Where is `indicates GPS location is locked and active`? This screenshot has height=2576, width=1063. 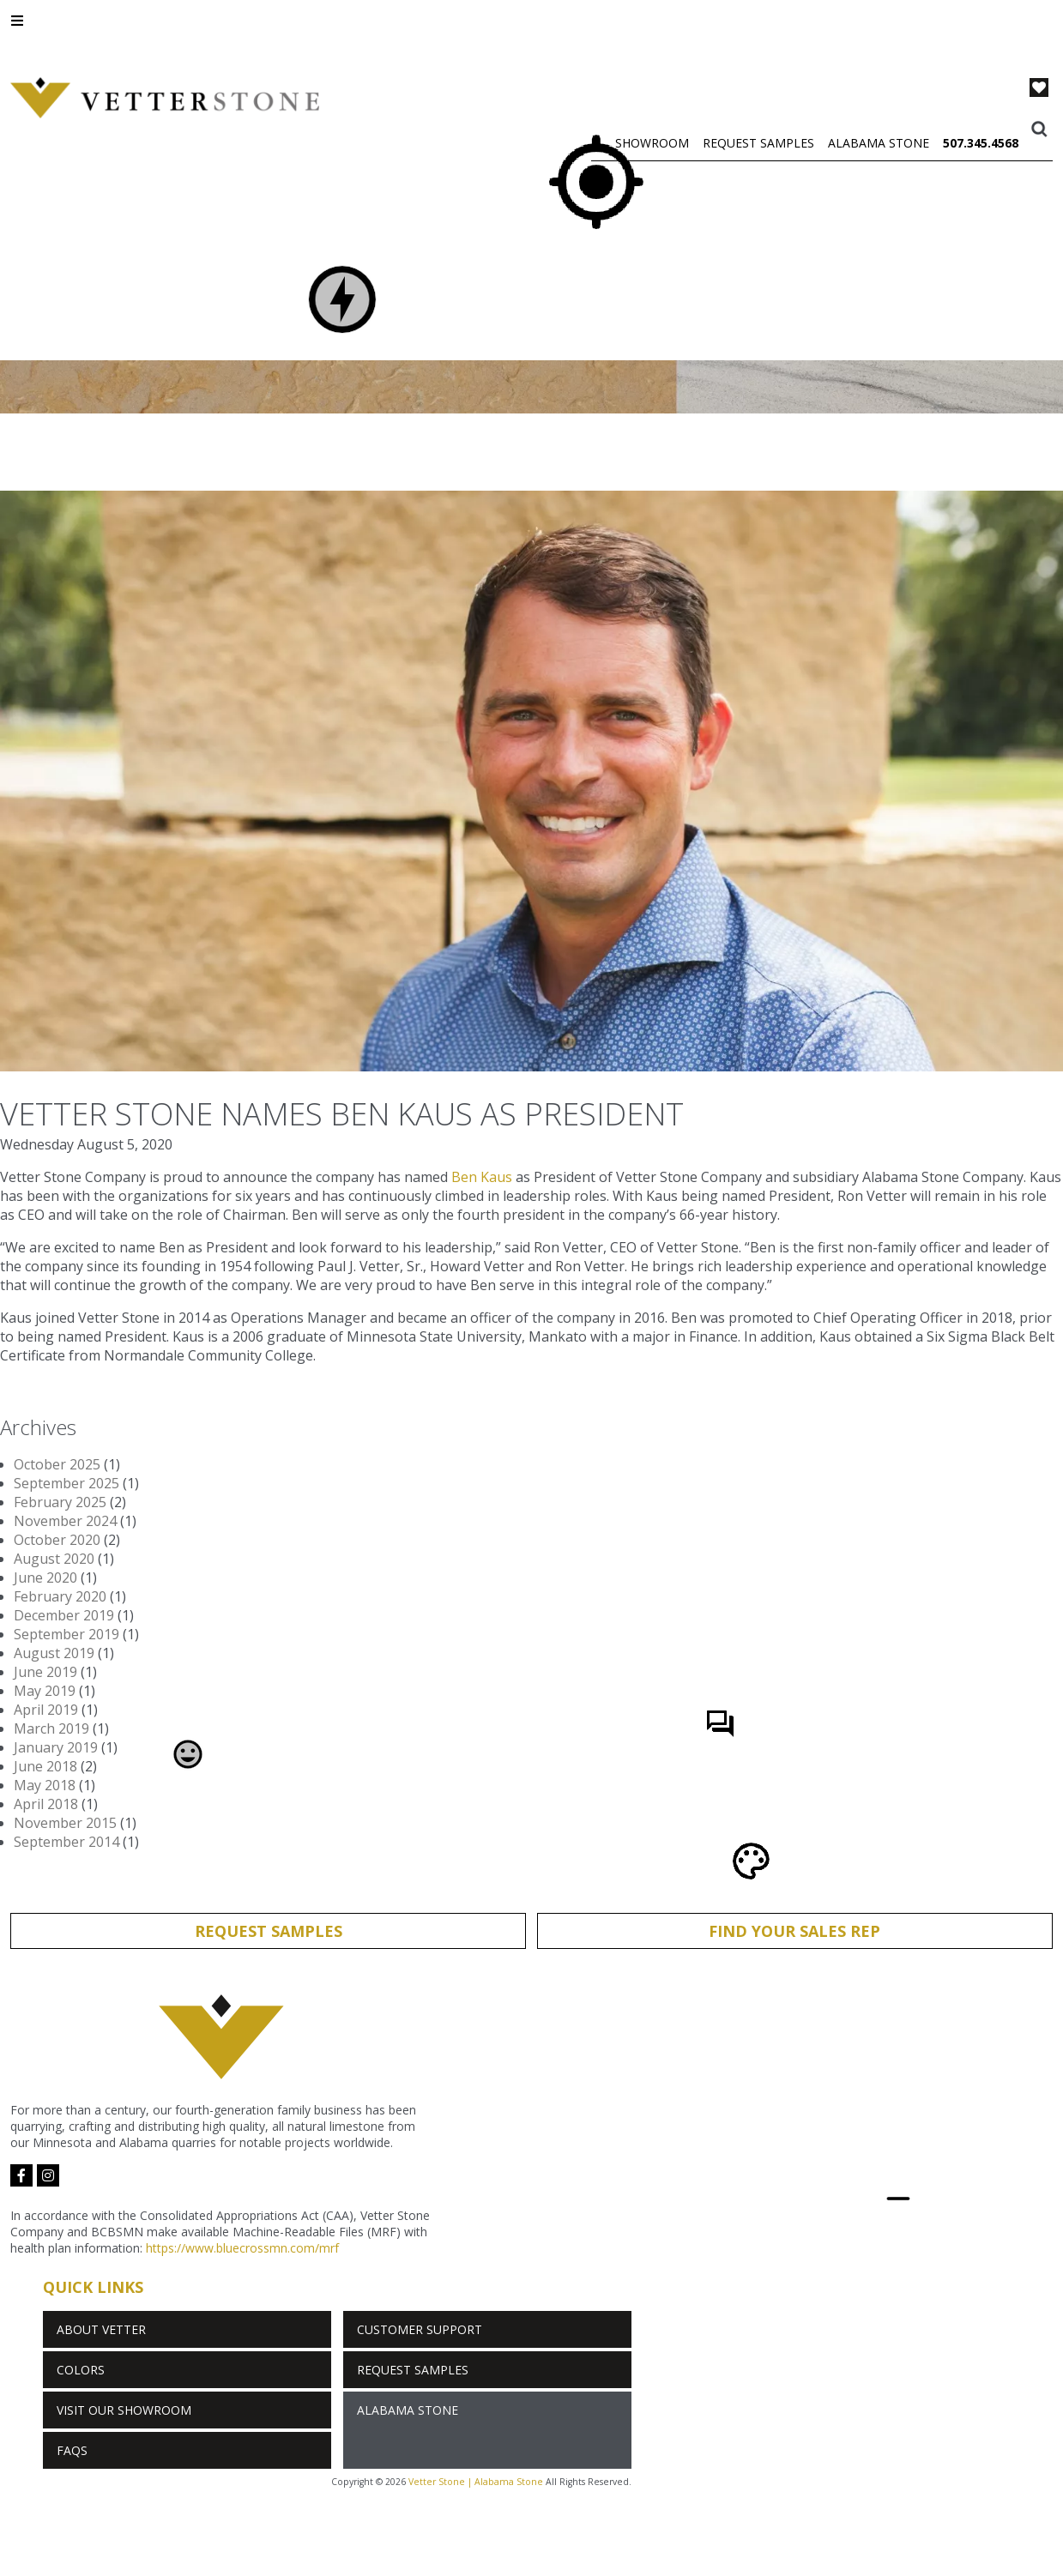
indicates GPS location is locked and active is located at coordinates (596, 182).